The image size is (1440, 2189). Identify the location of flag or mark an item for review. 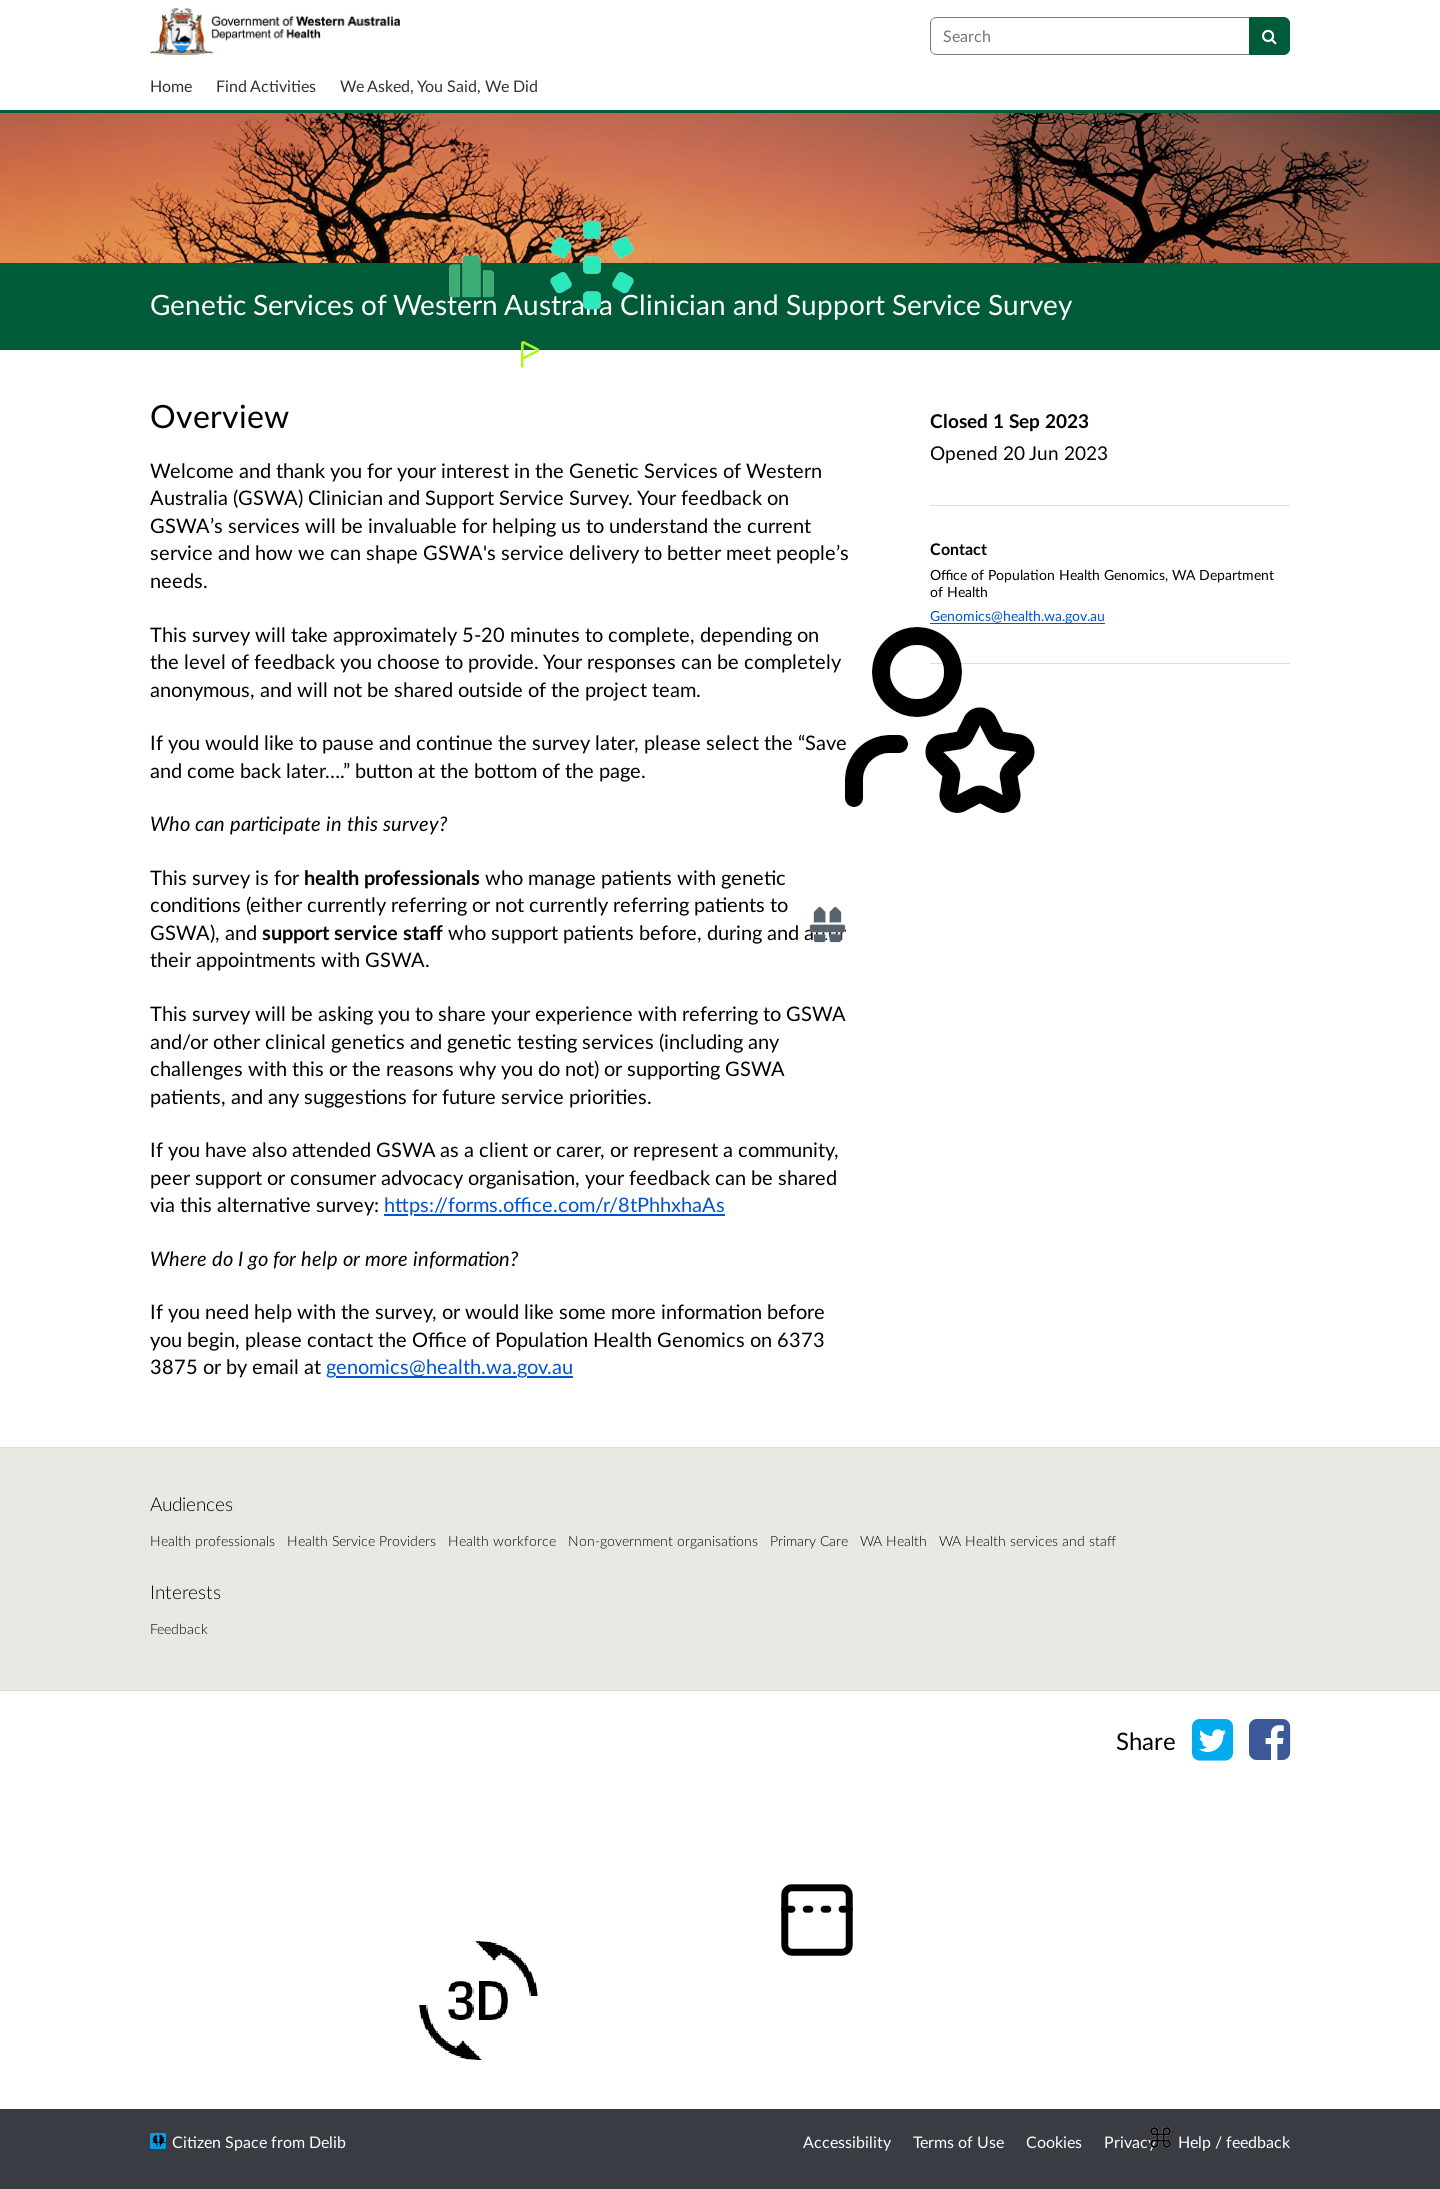
(529, 354).